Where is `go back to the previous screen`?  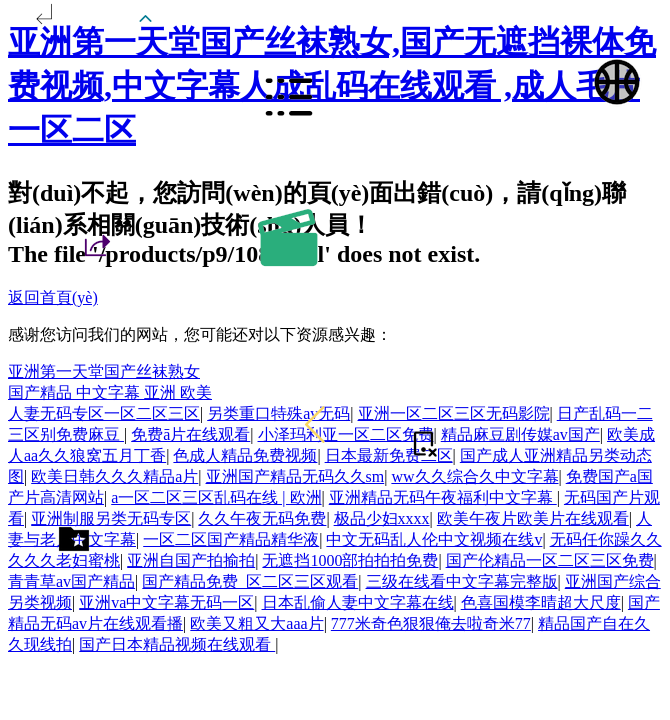
go back to the previous screen is located at coordinates (316, 424).